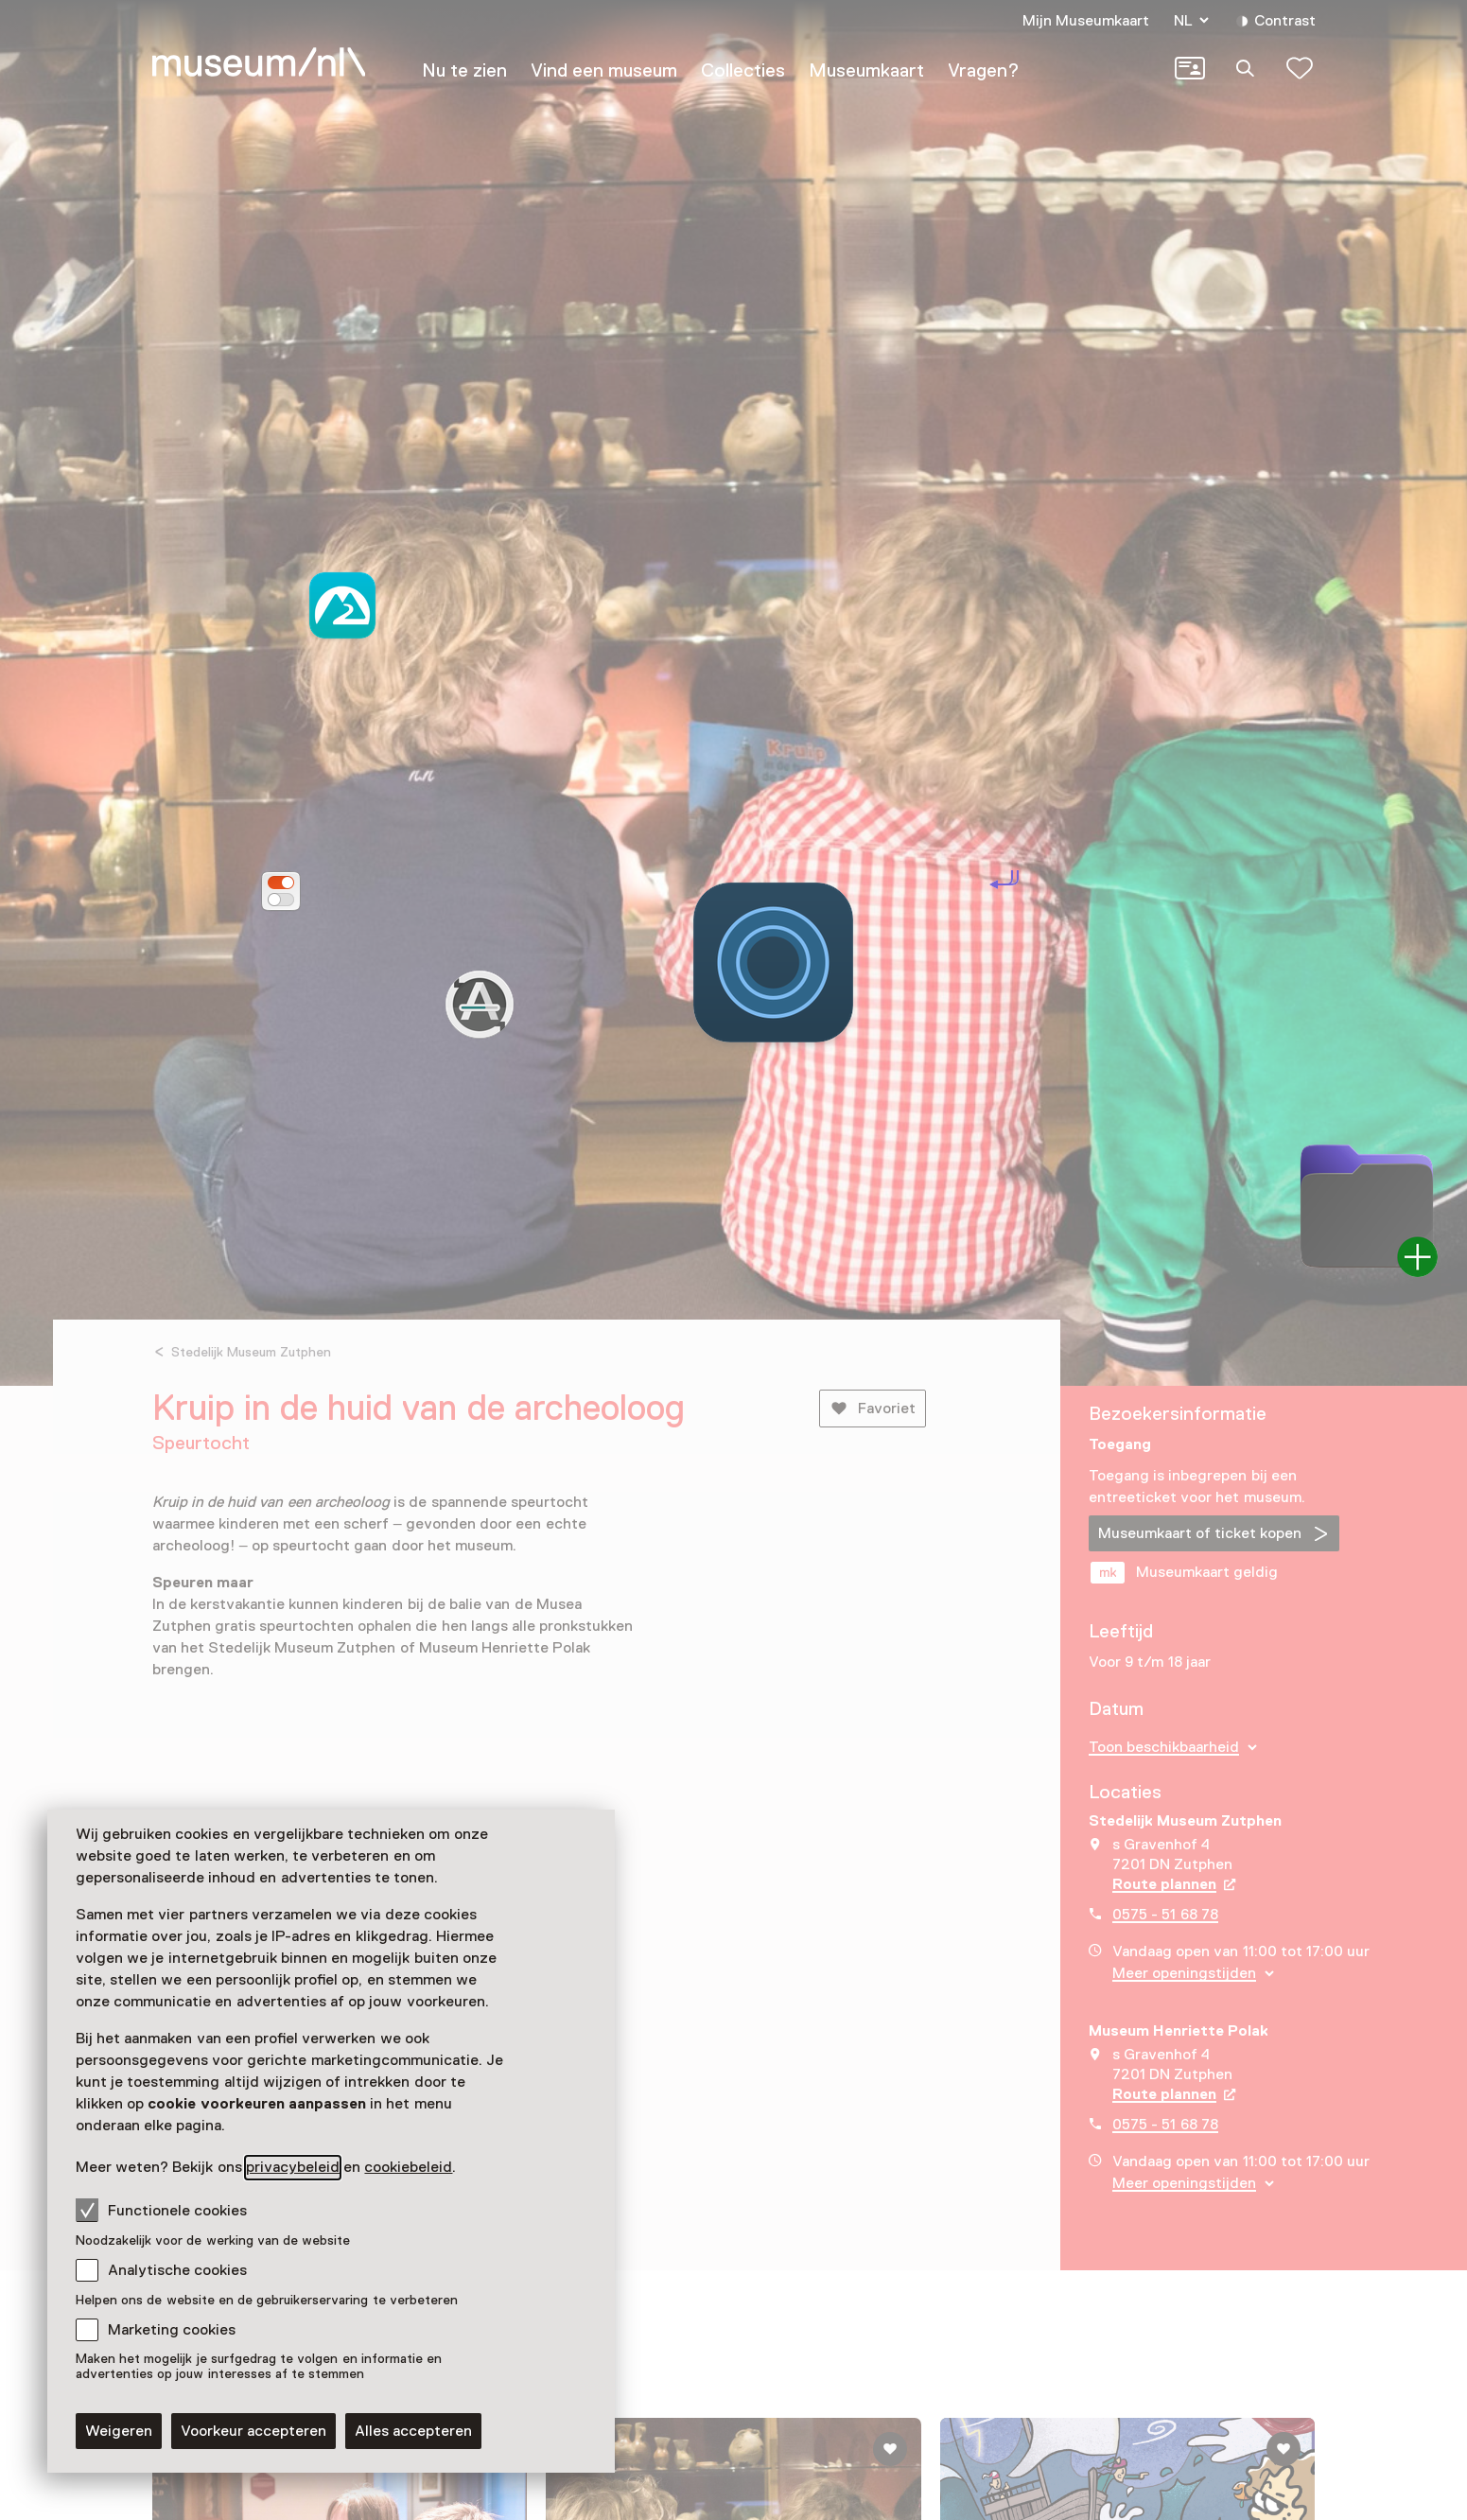 The width and height of the screenshot is (1467, 2520). I want to click on open system tweaks or settings customization, so click(281, 891).